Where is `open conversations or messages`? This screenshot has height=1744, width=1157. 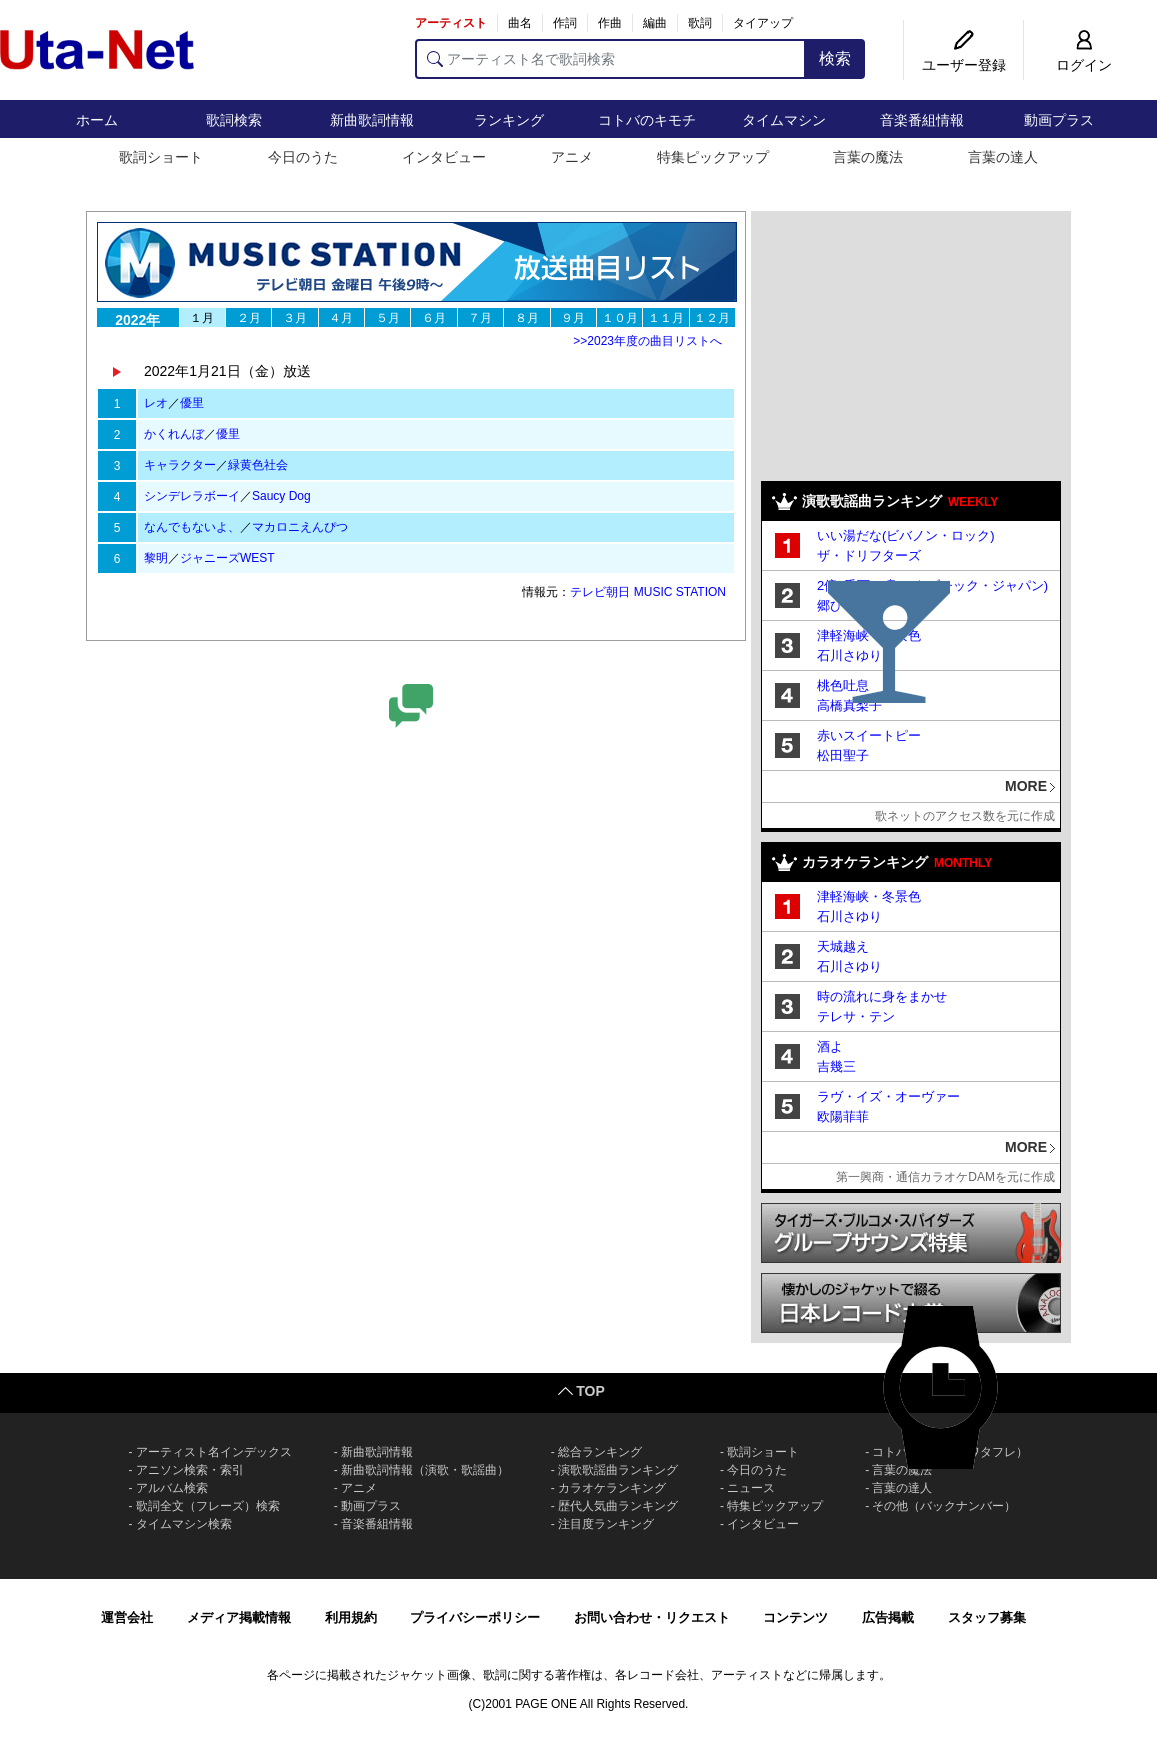 open conversations or messages is located at coordinates (411, 706).